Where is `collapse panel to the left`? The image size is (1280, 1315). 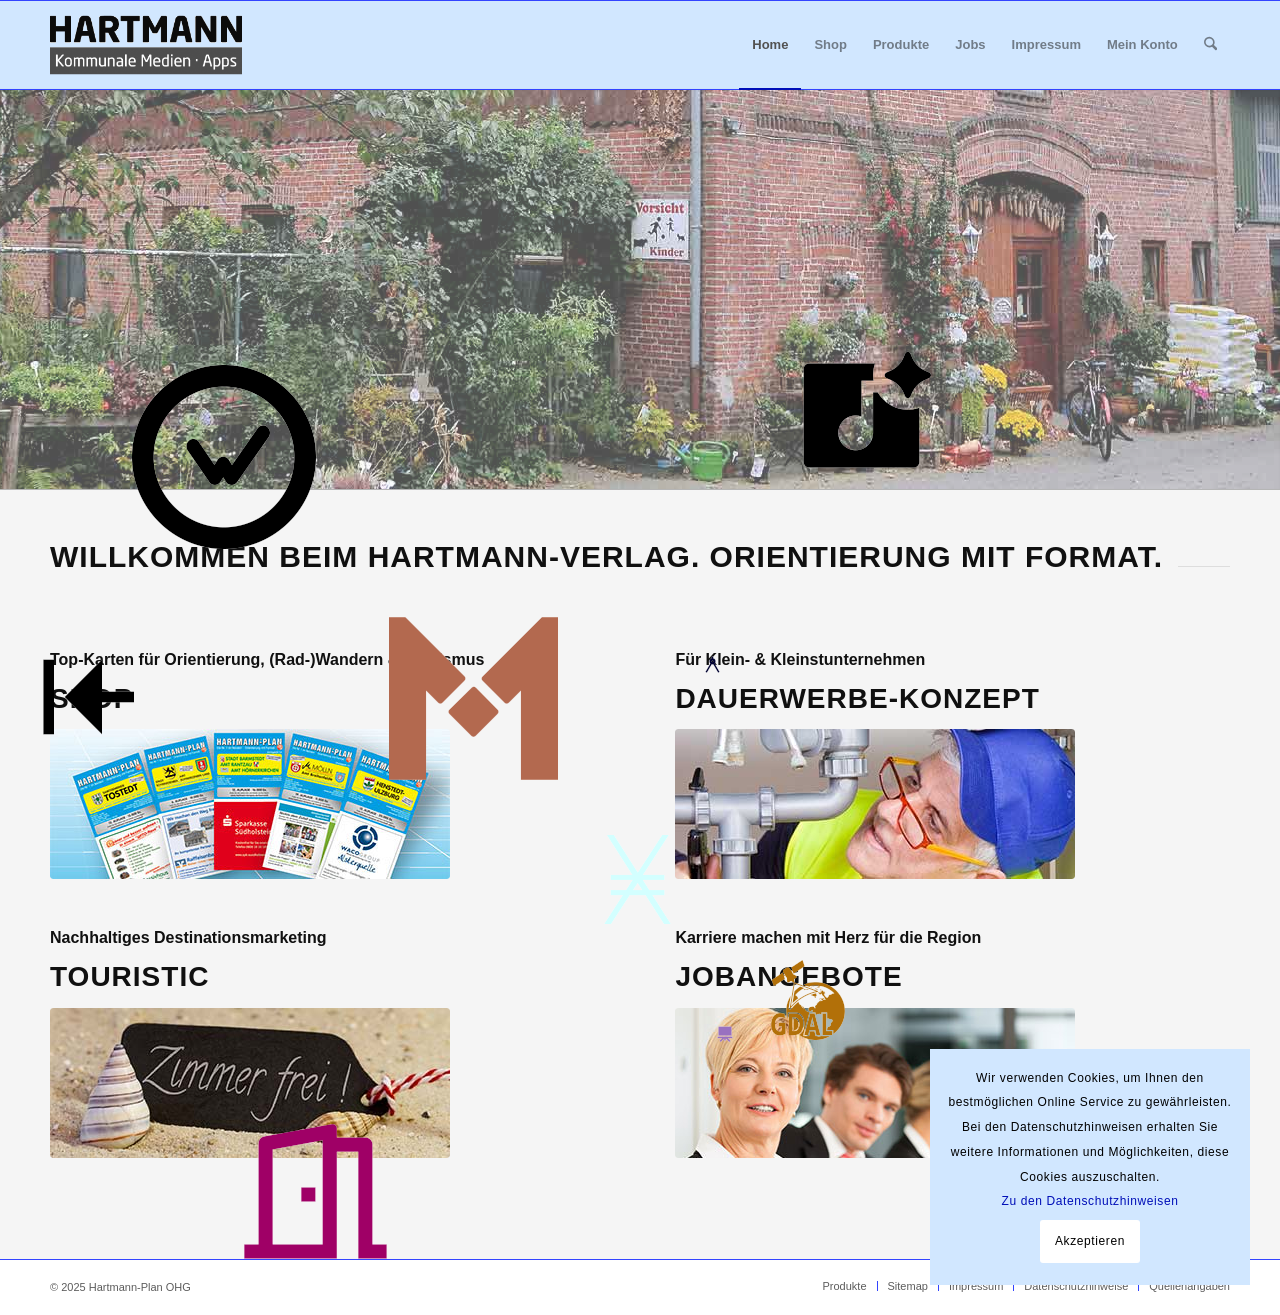
collapse panel to the left is located at coordinates (86, 697).